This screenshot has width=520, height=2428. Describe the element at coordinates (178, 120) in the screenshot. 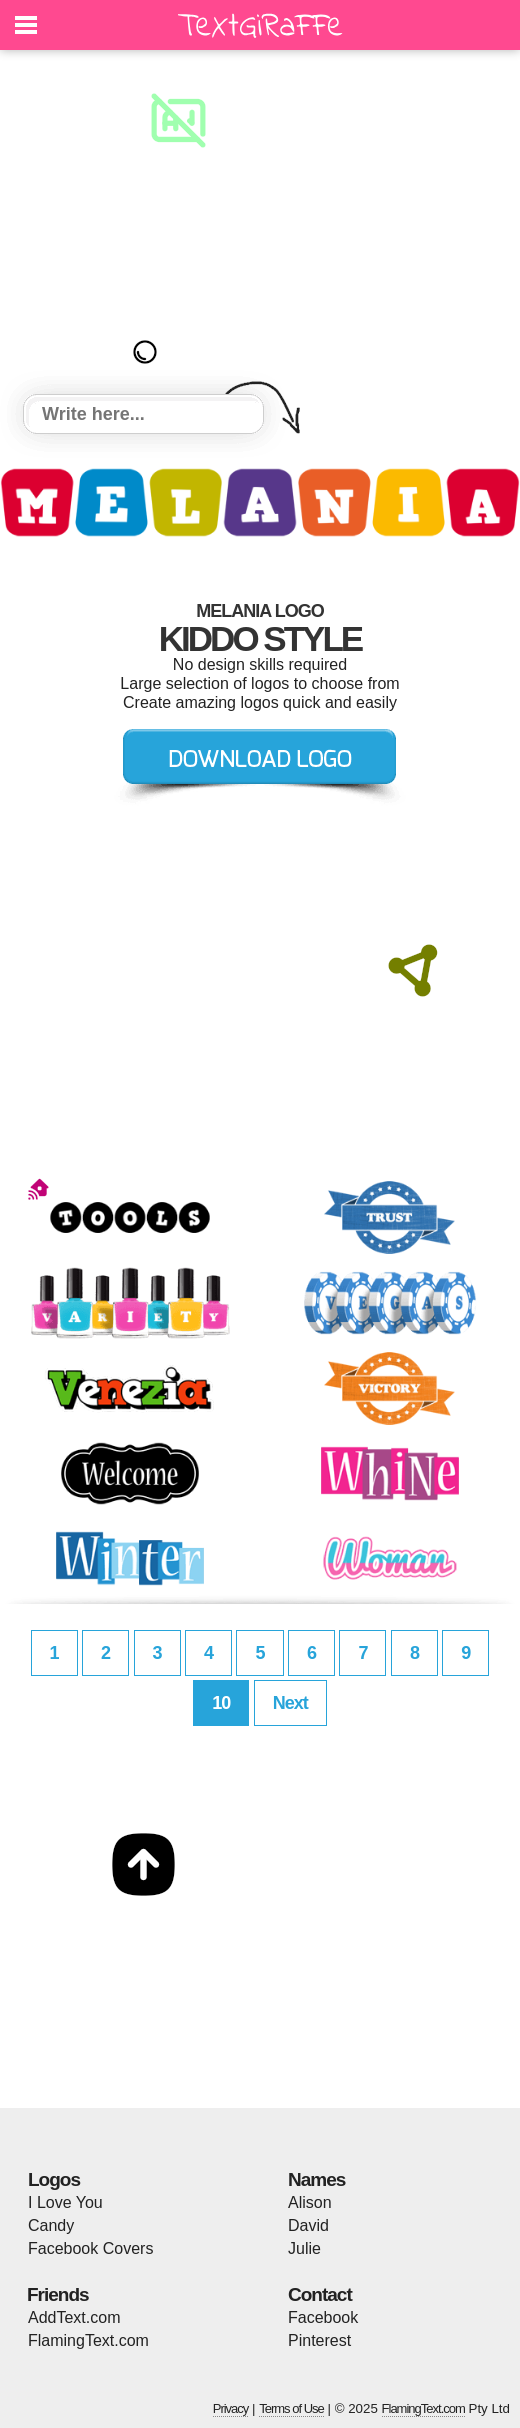

I see `disable advertisements` at that location.